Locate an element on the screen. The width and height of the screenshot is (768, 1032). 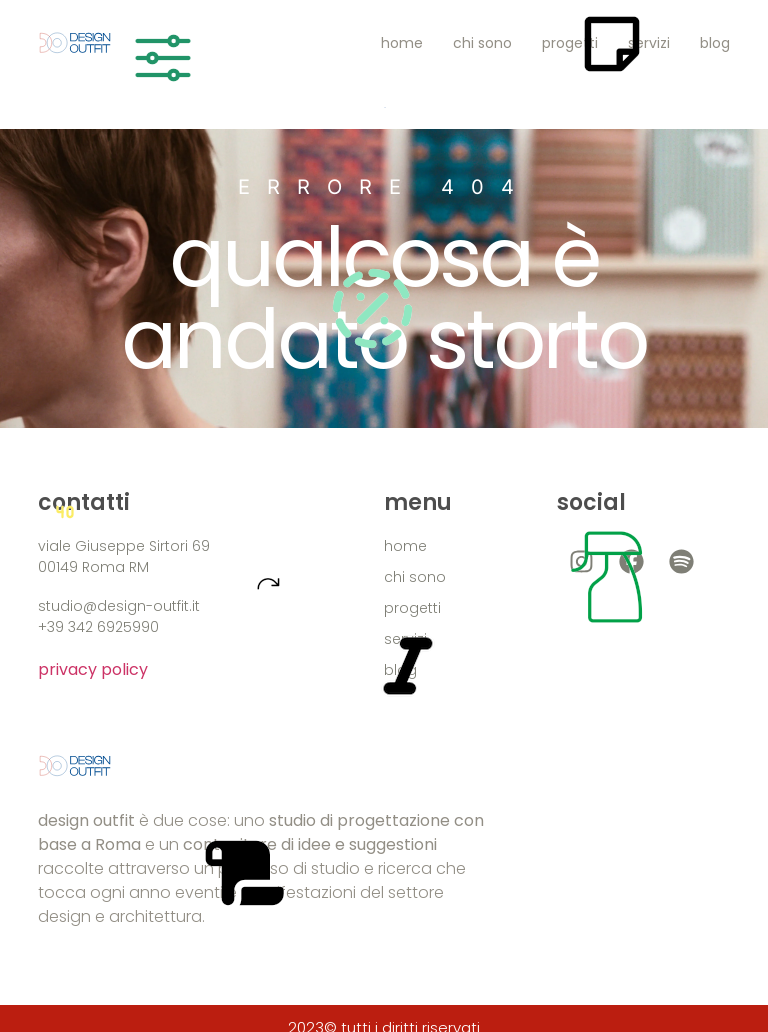
apply italic formatting to selected text is located at coordinates (408, 670).